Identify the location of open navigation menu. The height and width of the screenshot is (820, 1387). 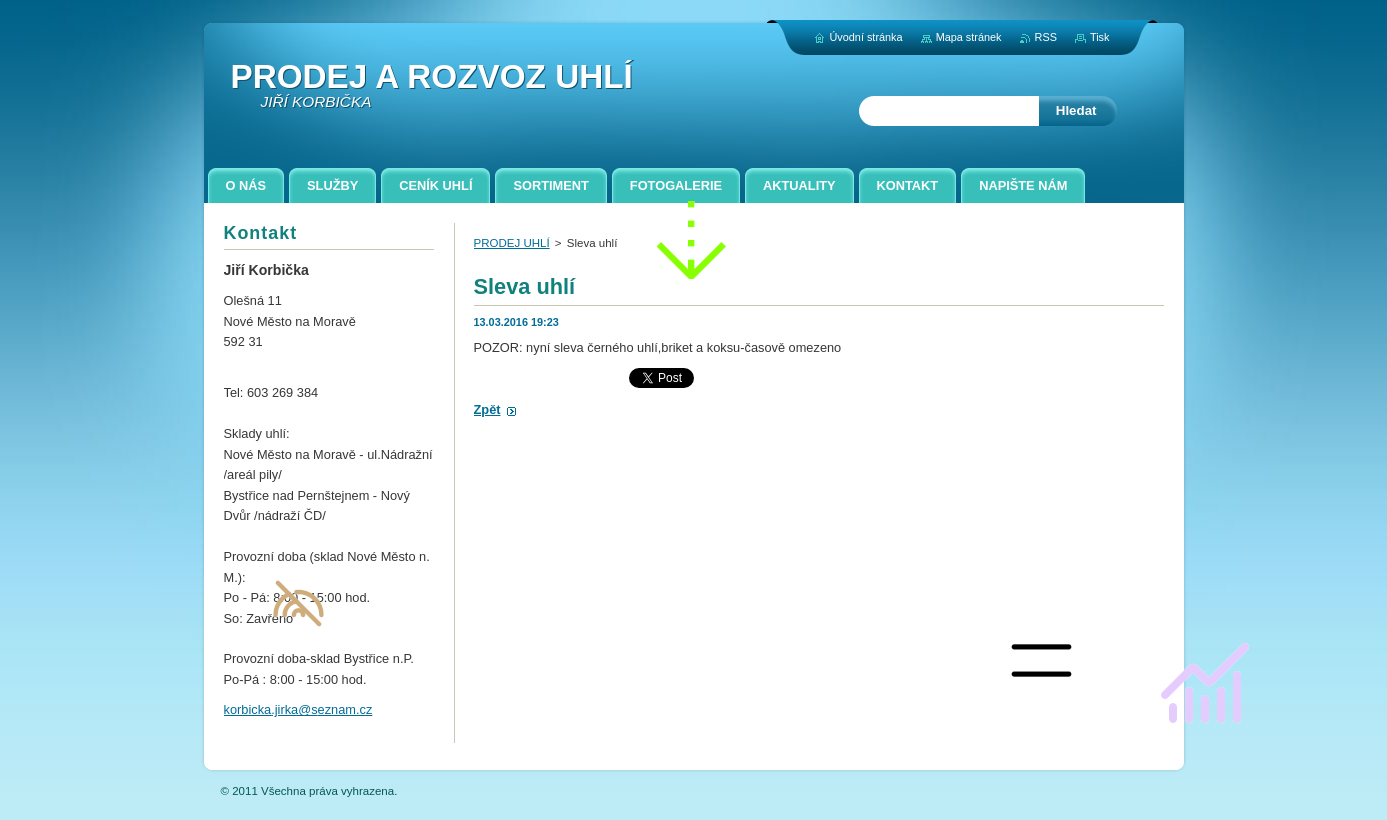
(1041, 660).